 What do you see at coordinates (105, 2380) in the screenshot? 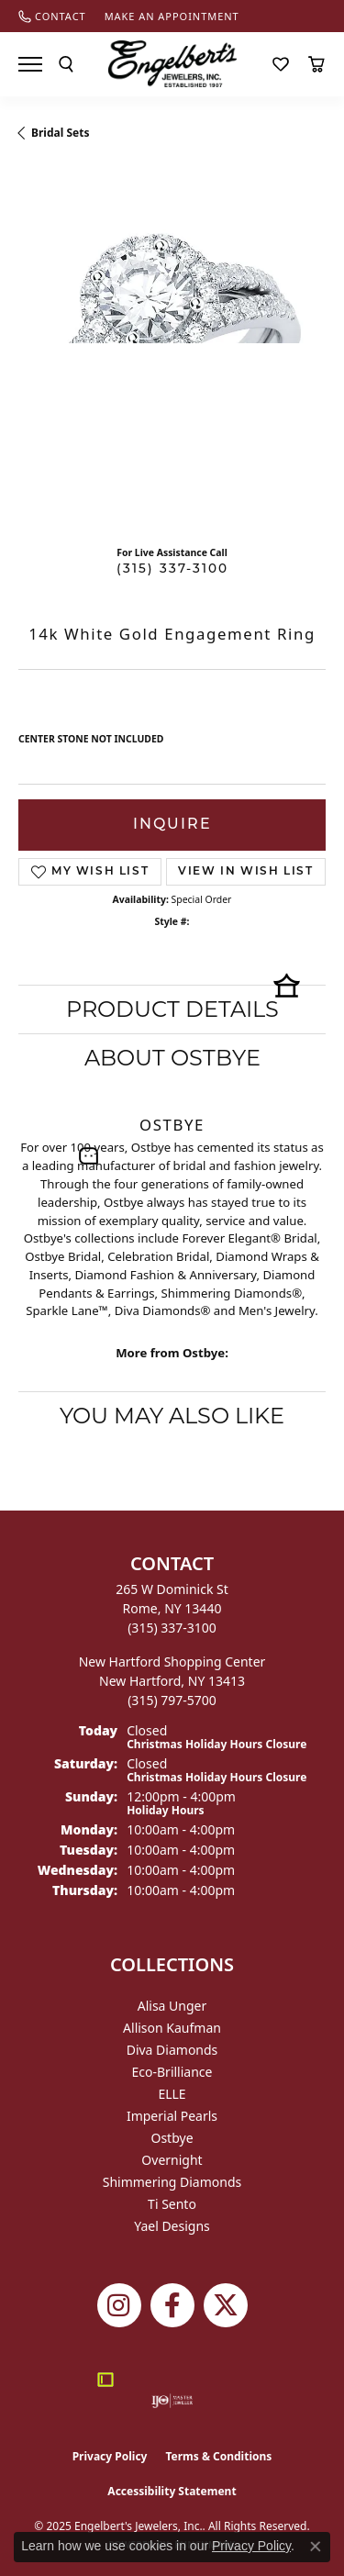
I see `switch to left sidebar layout` at bounding box center [105, 2380].